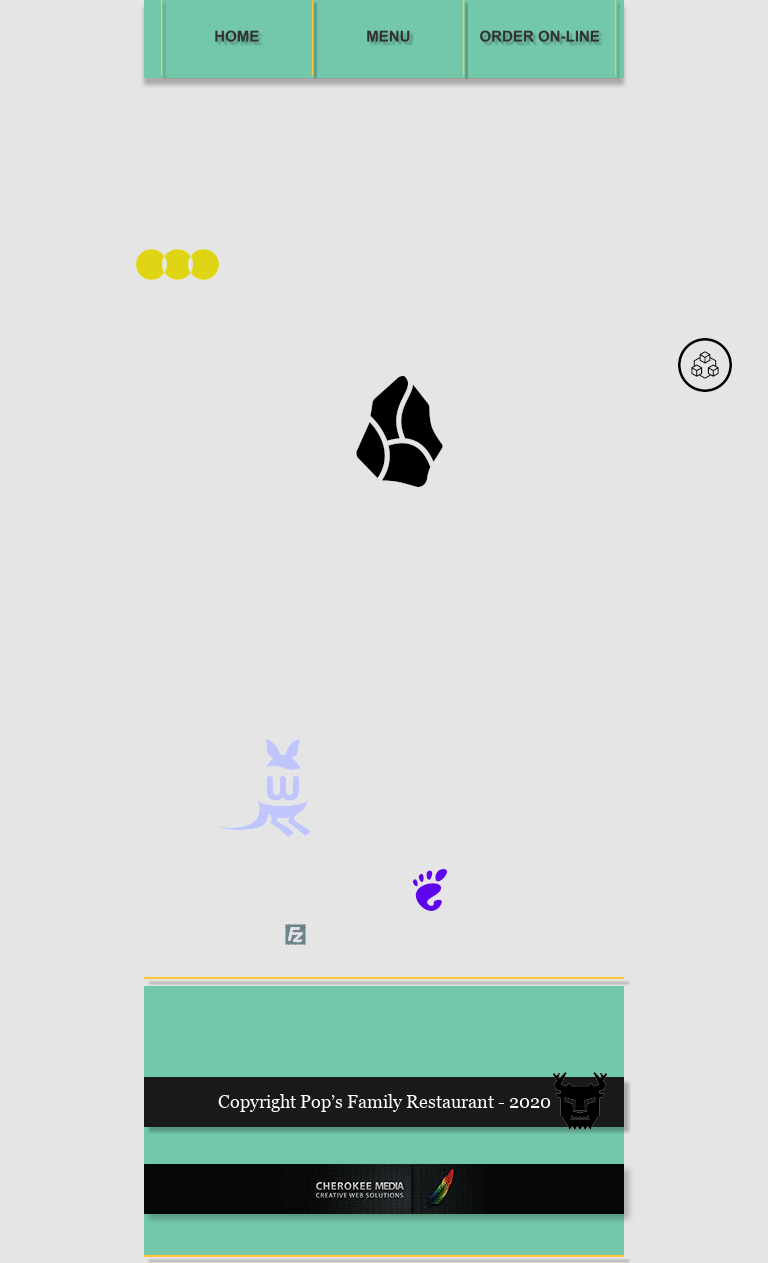  I want to click on tRPC framework logo, so click(705, 365).